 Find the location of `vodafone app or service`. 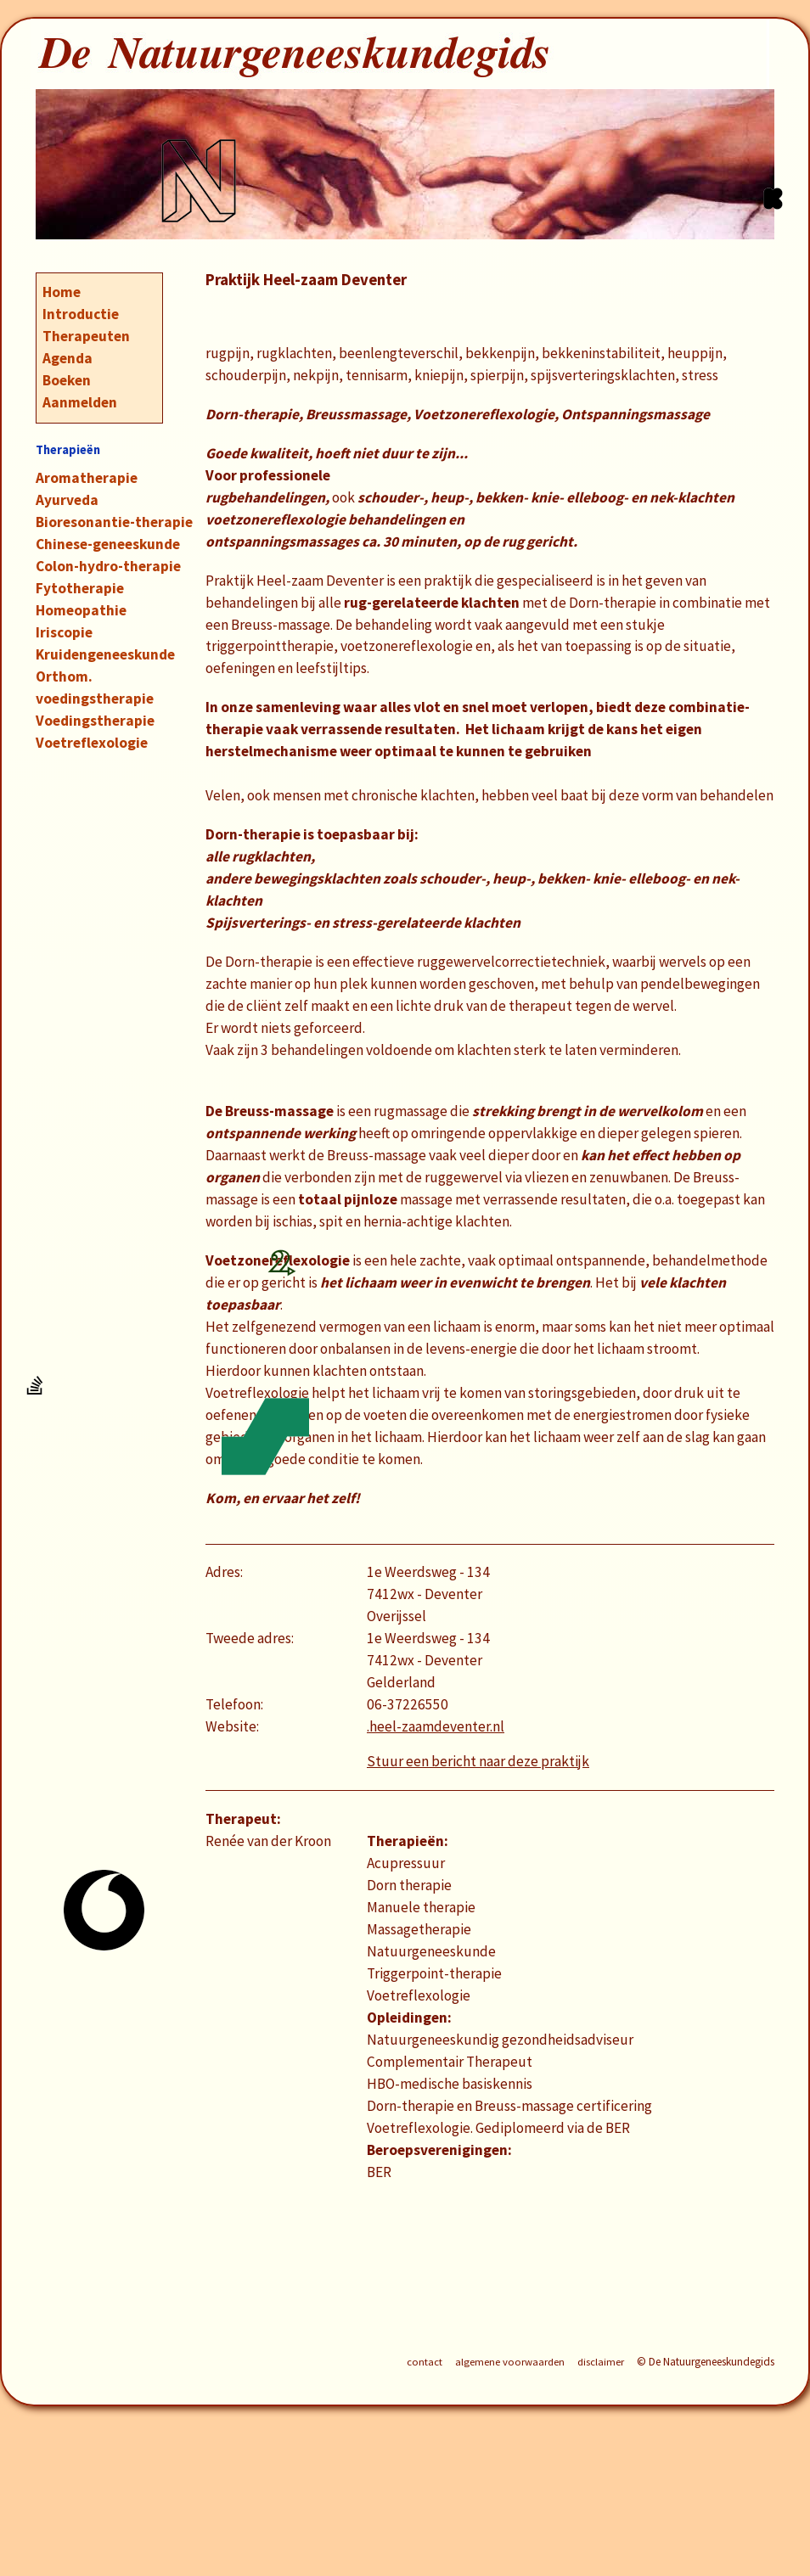

vodafone app or service is located at coordinates (104, 1910).